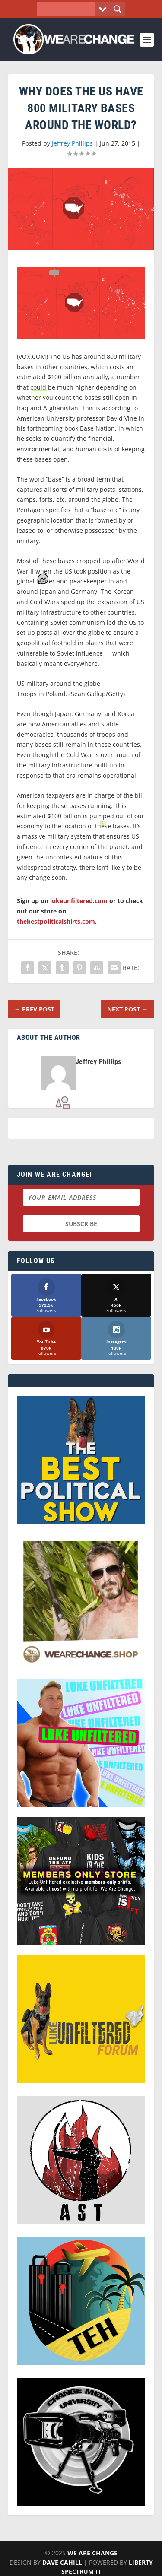 The width and height of the screenshot is (162, 2576). I want to click on center element horizontally, so click(54, 272).